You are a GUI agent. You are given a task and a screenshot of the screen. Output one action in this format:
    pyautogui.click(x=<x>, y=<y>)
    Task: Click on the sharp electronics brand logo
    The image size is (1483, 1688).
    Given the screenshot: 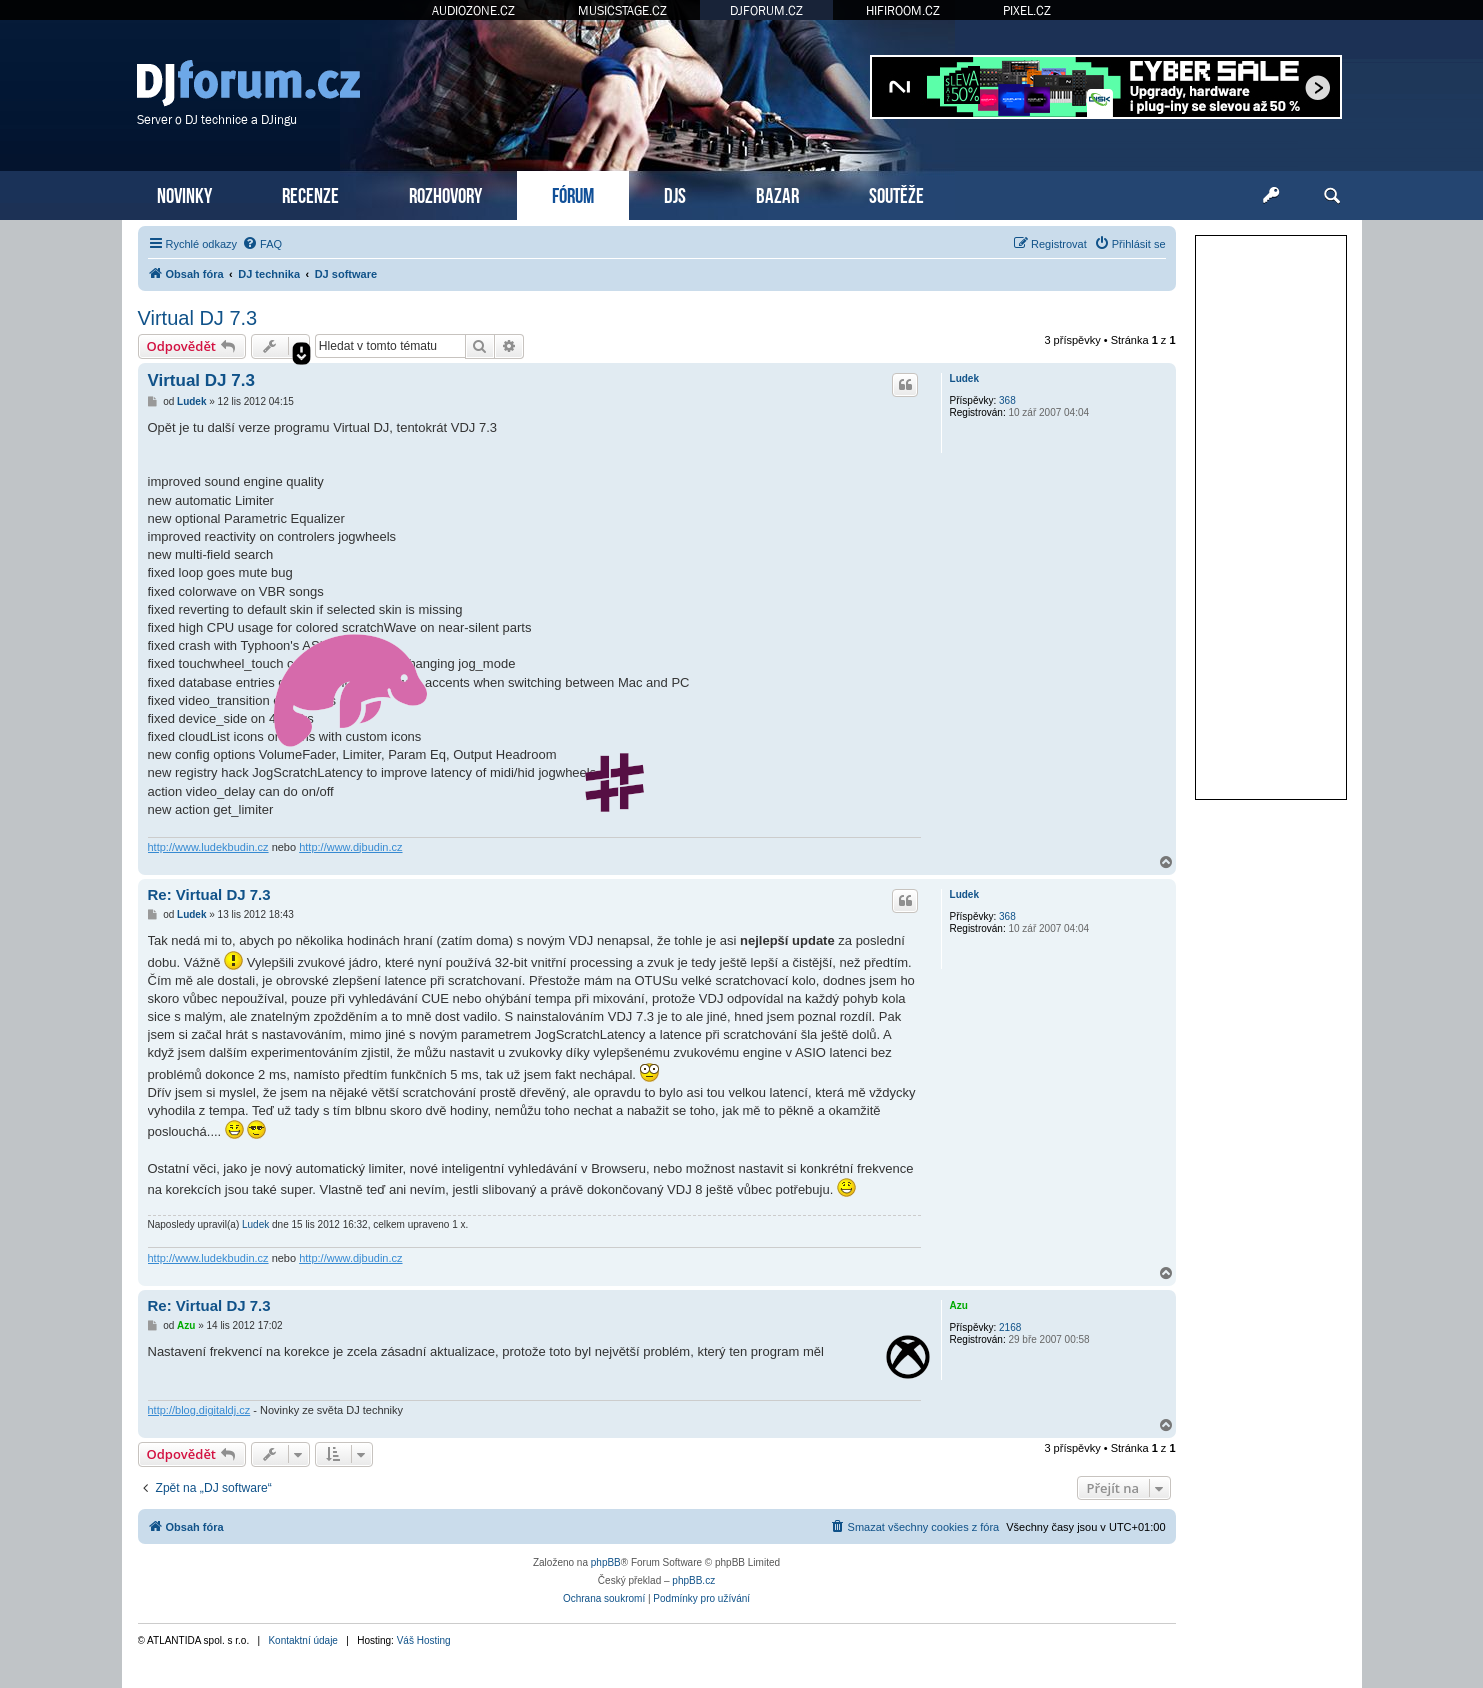 What is the action you would take?
    pyautogui.click(x=614, y=782)
    